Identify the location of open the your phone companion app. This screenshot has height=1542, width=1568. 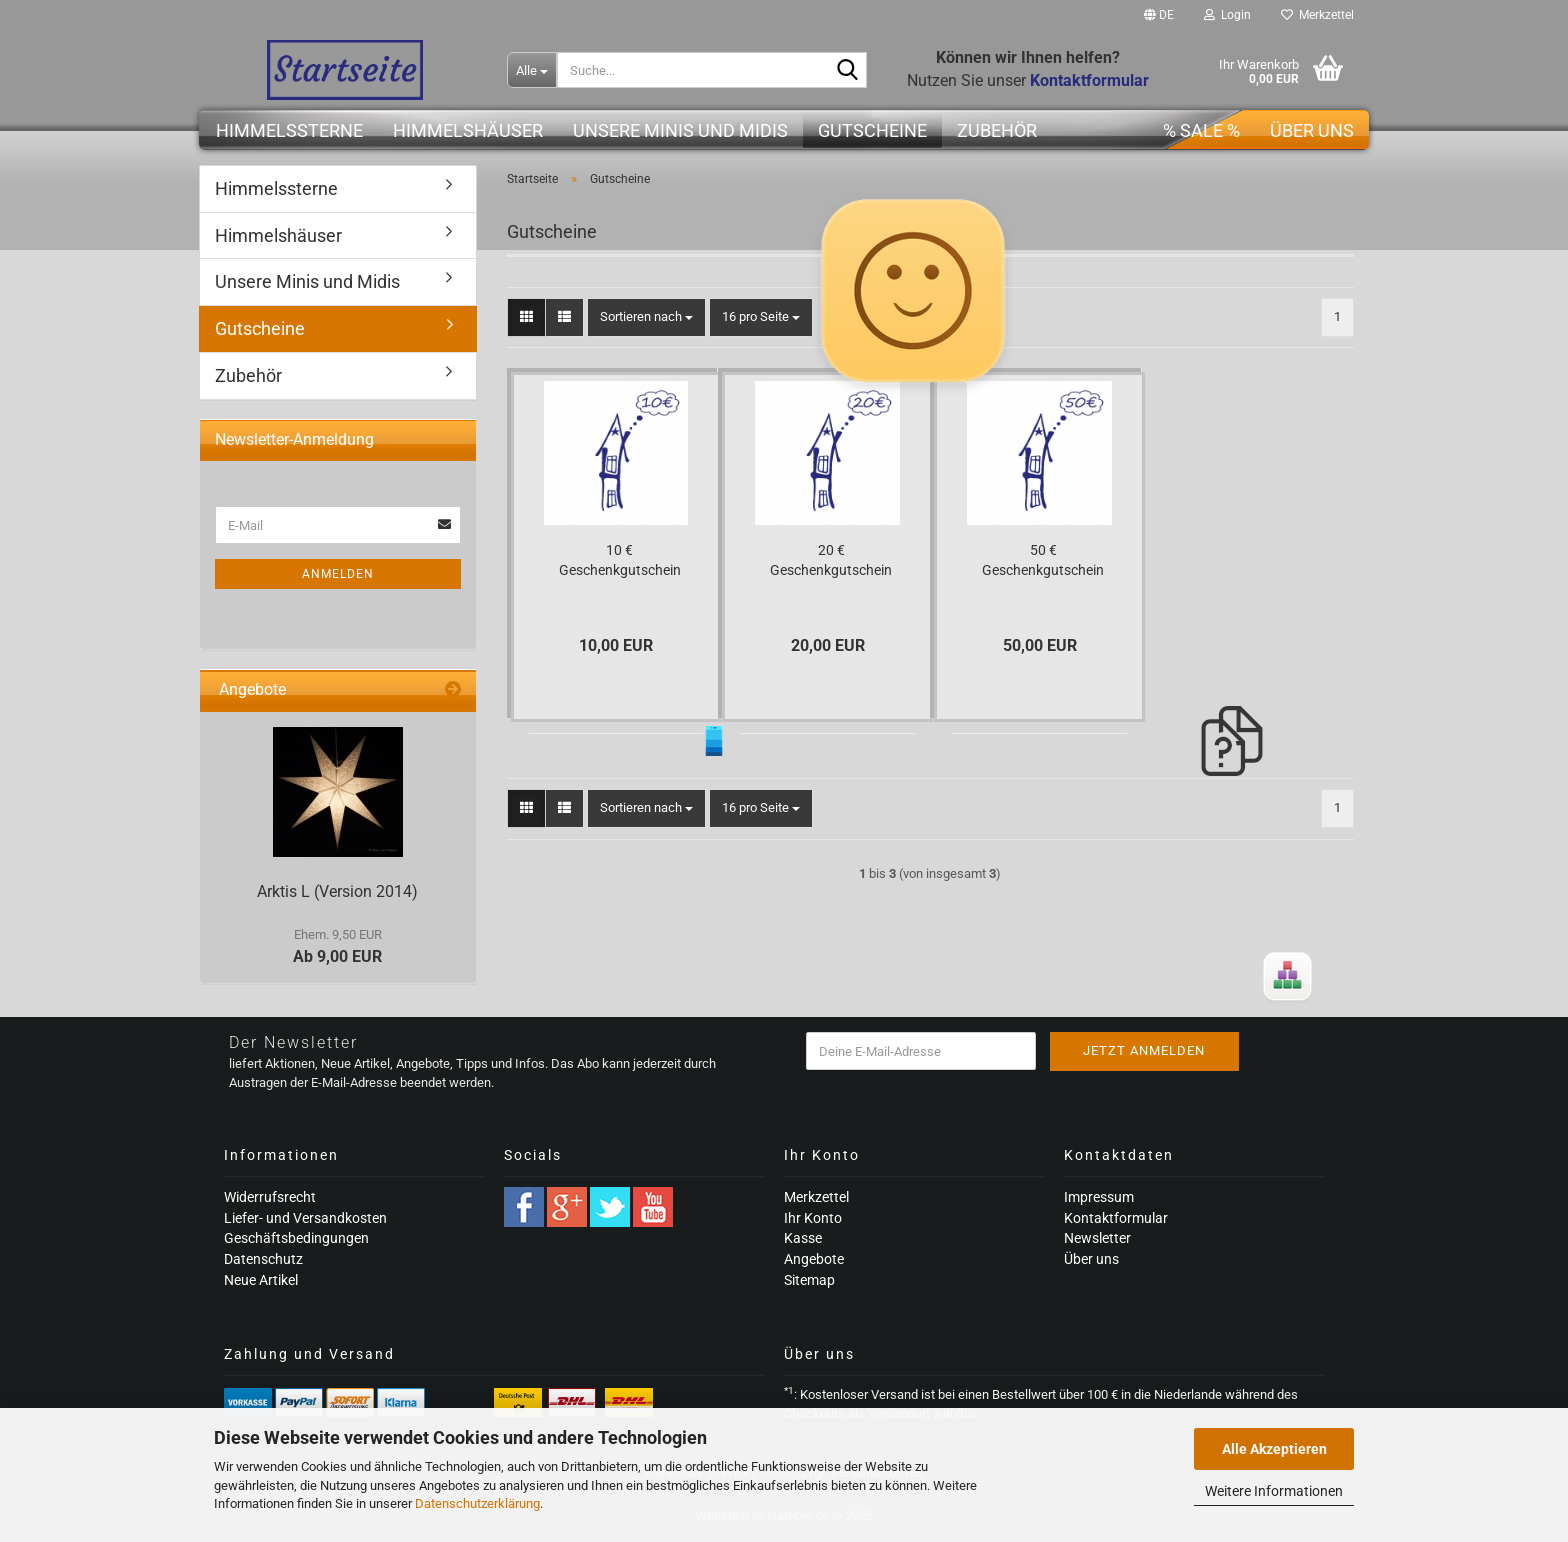
(714, 741).